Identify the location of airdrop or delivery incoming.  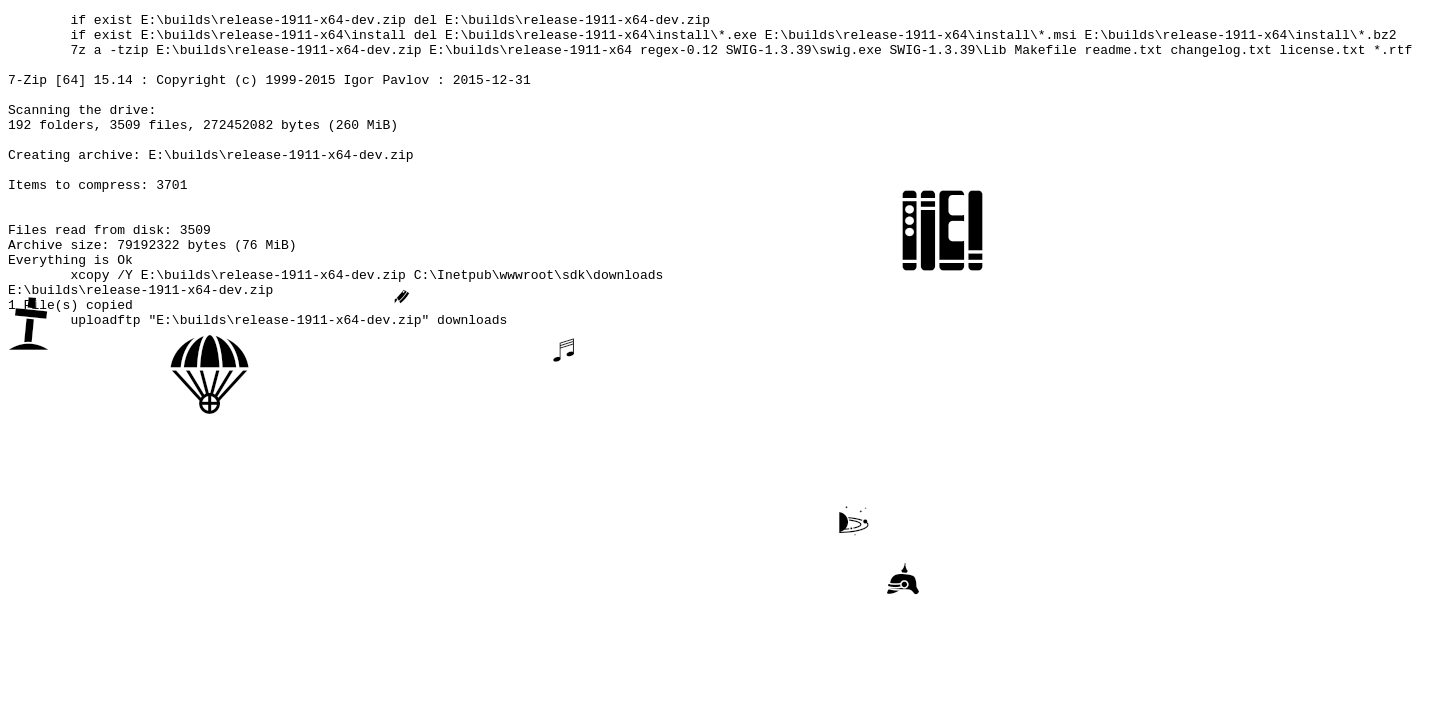
(209, 374).